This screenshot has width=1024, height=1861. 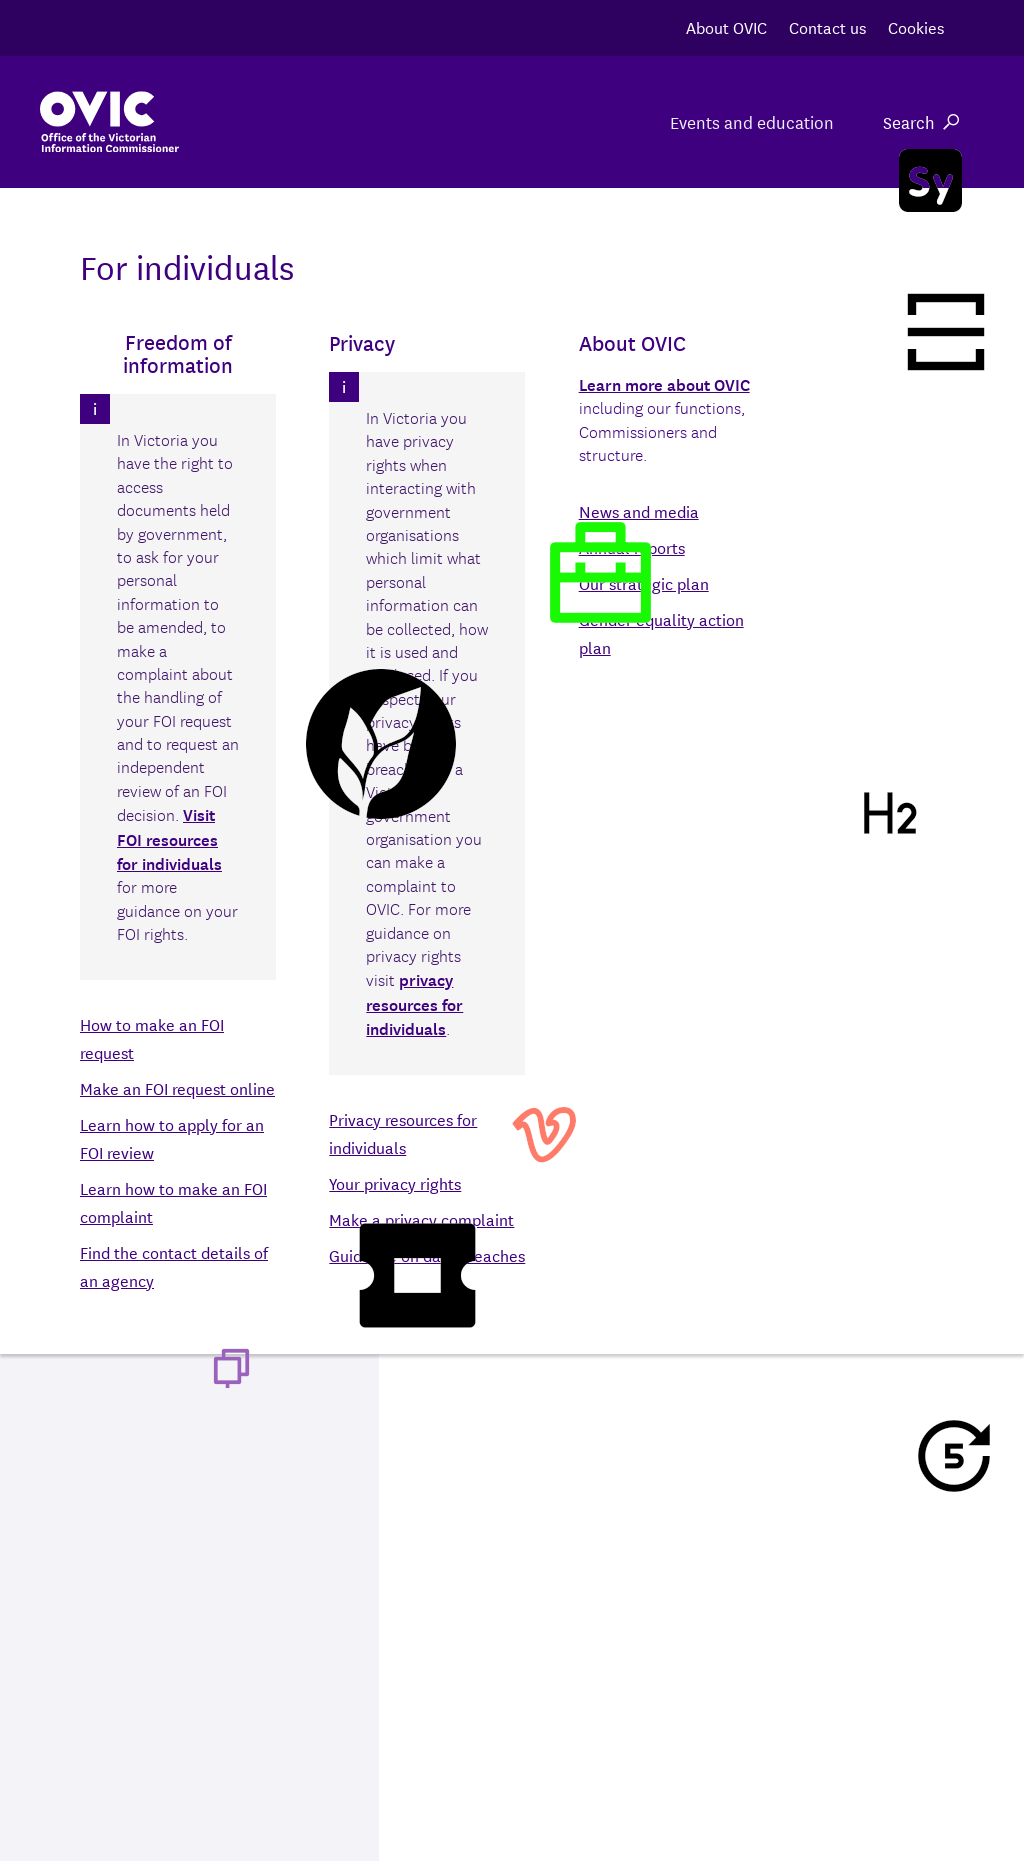 I want to click on open vimeo app, so click(x=546, y=1134).